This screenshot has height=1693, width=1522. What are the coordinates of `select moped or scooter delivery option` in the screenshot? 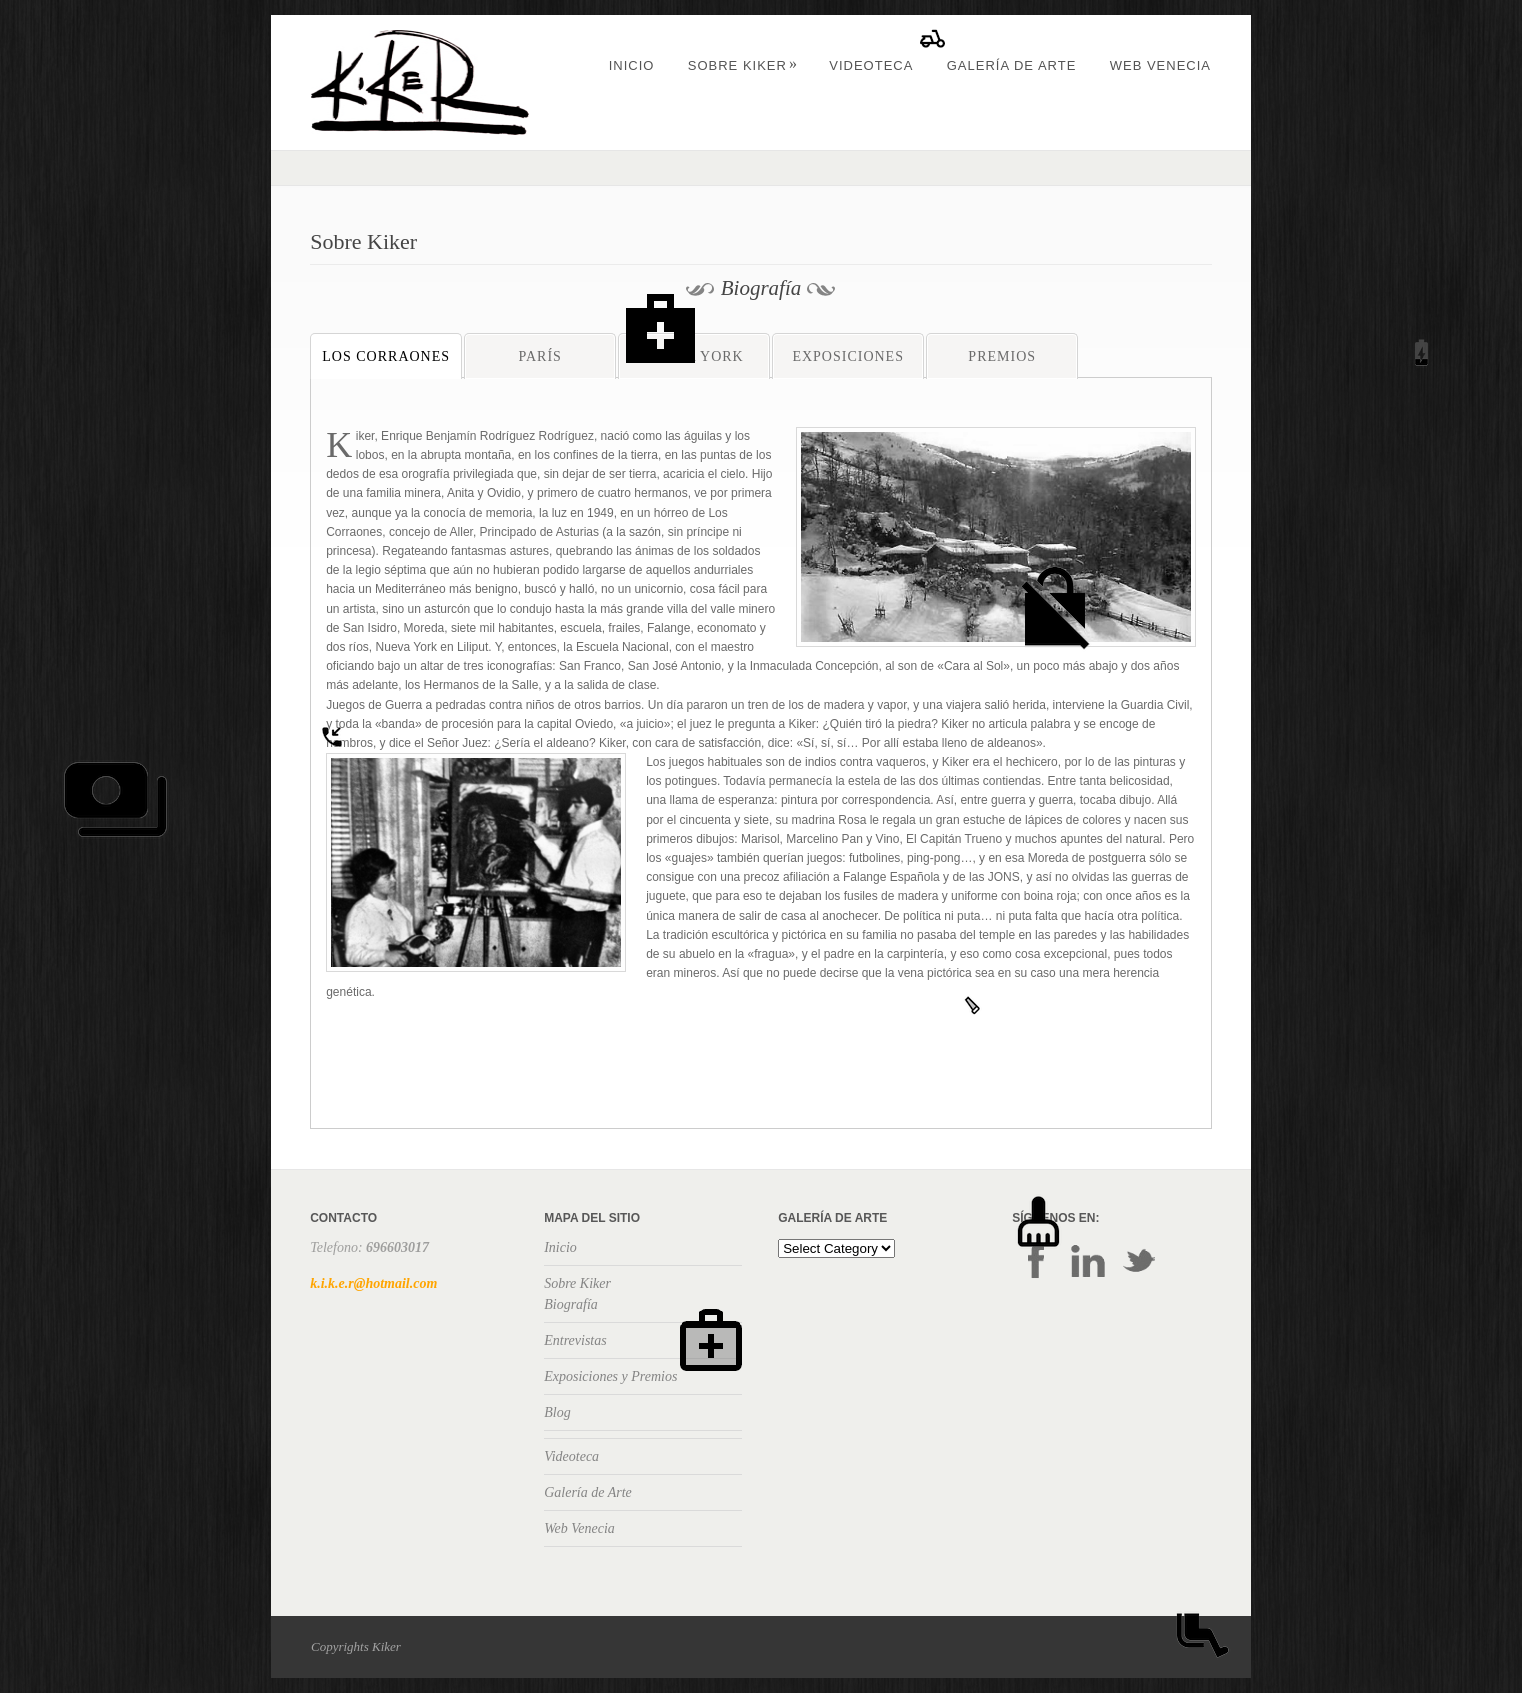 It's located at (932, 39).